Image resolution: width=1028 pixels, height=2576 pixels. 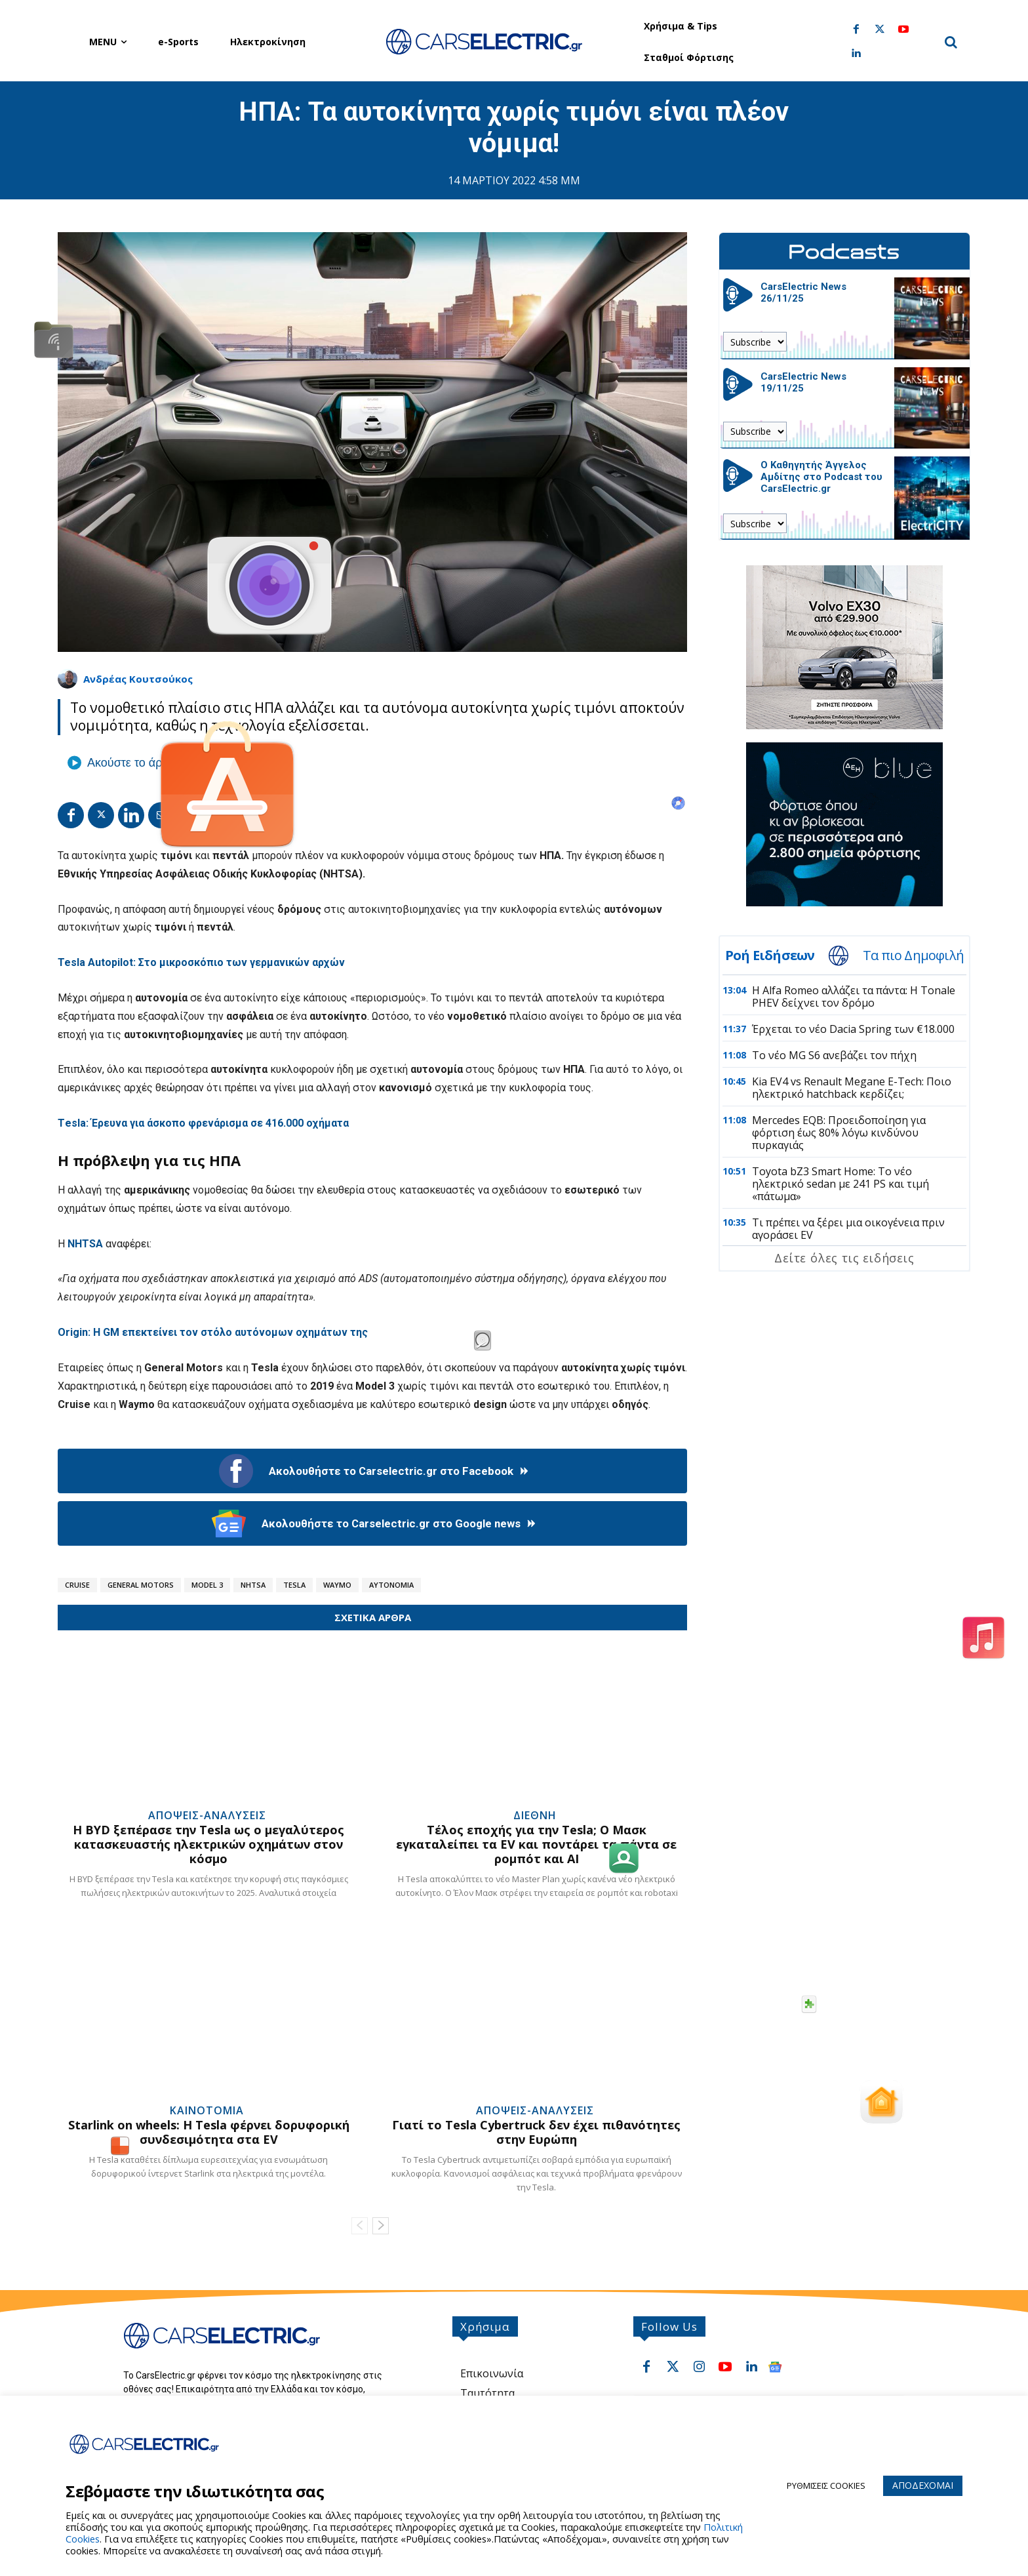 What do you see at coordinates (227, 794) in the screenshot?
I see `open the ubuntu software center` at bounding box center [227, 794].